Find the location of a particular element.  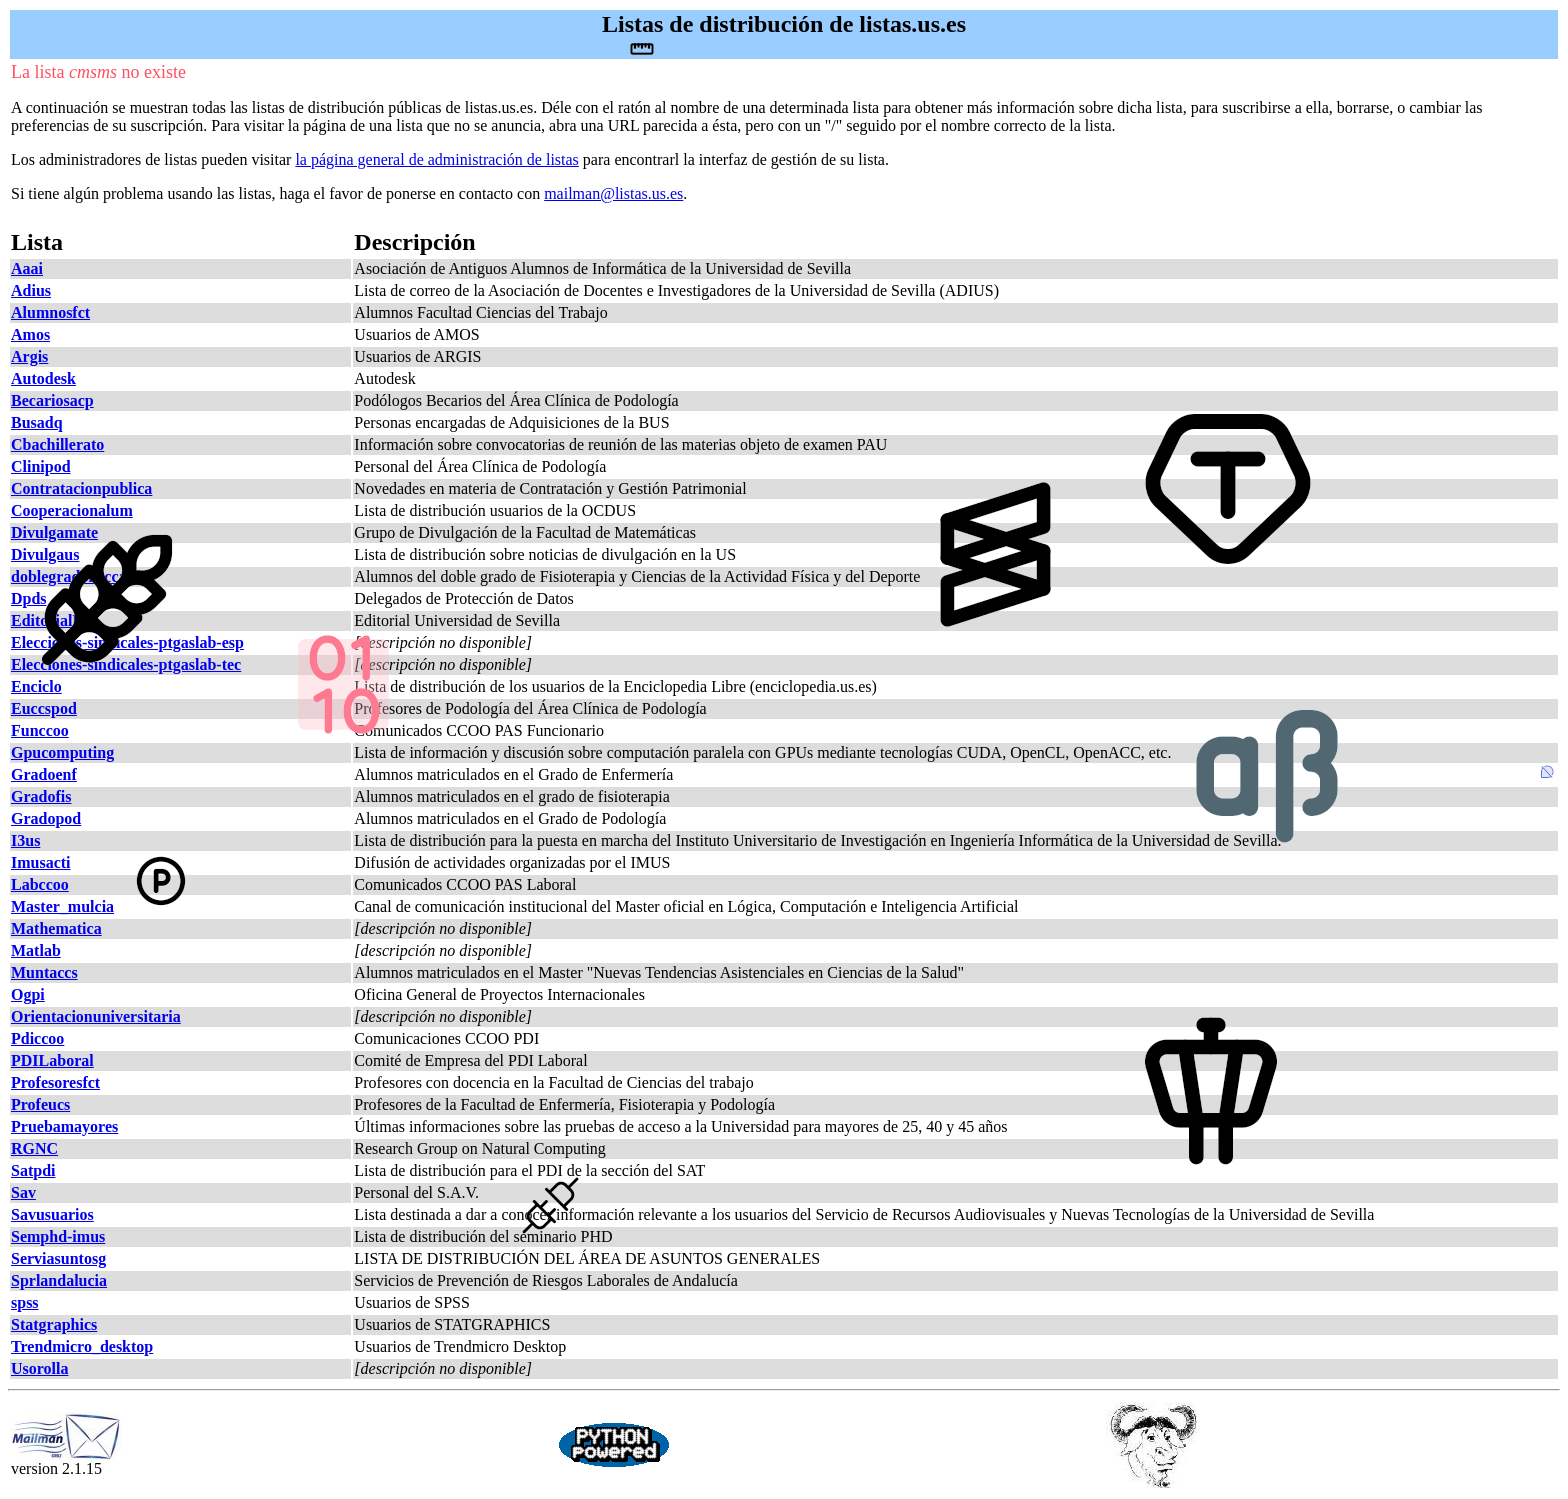

connect or establish a connection is located at coordinates (550, 1205).